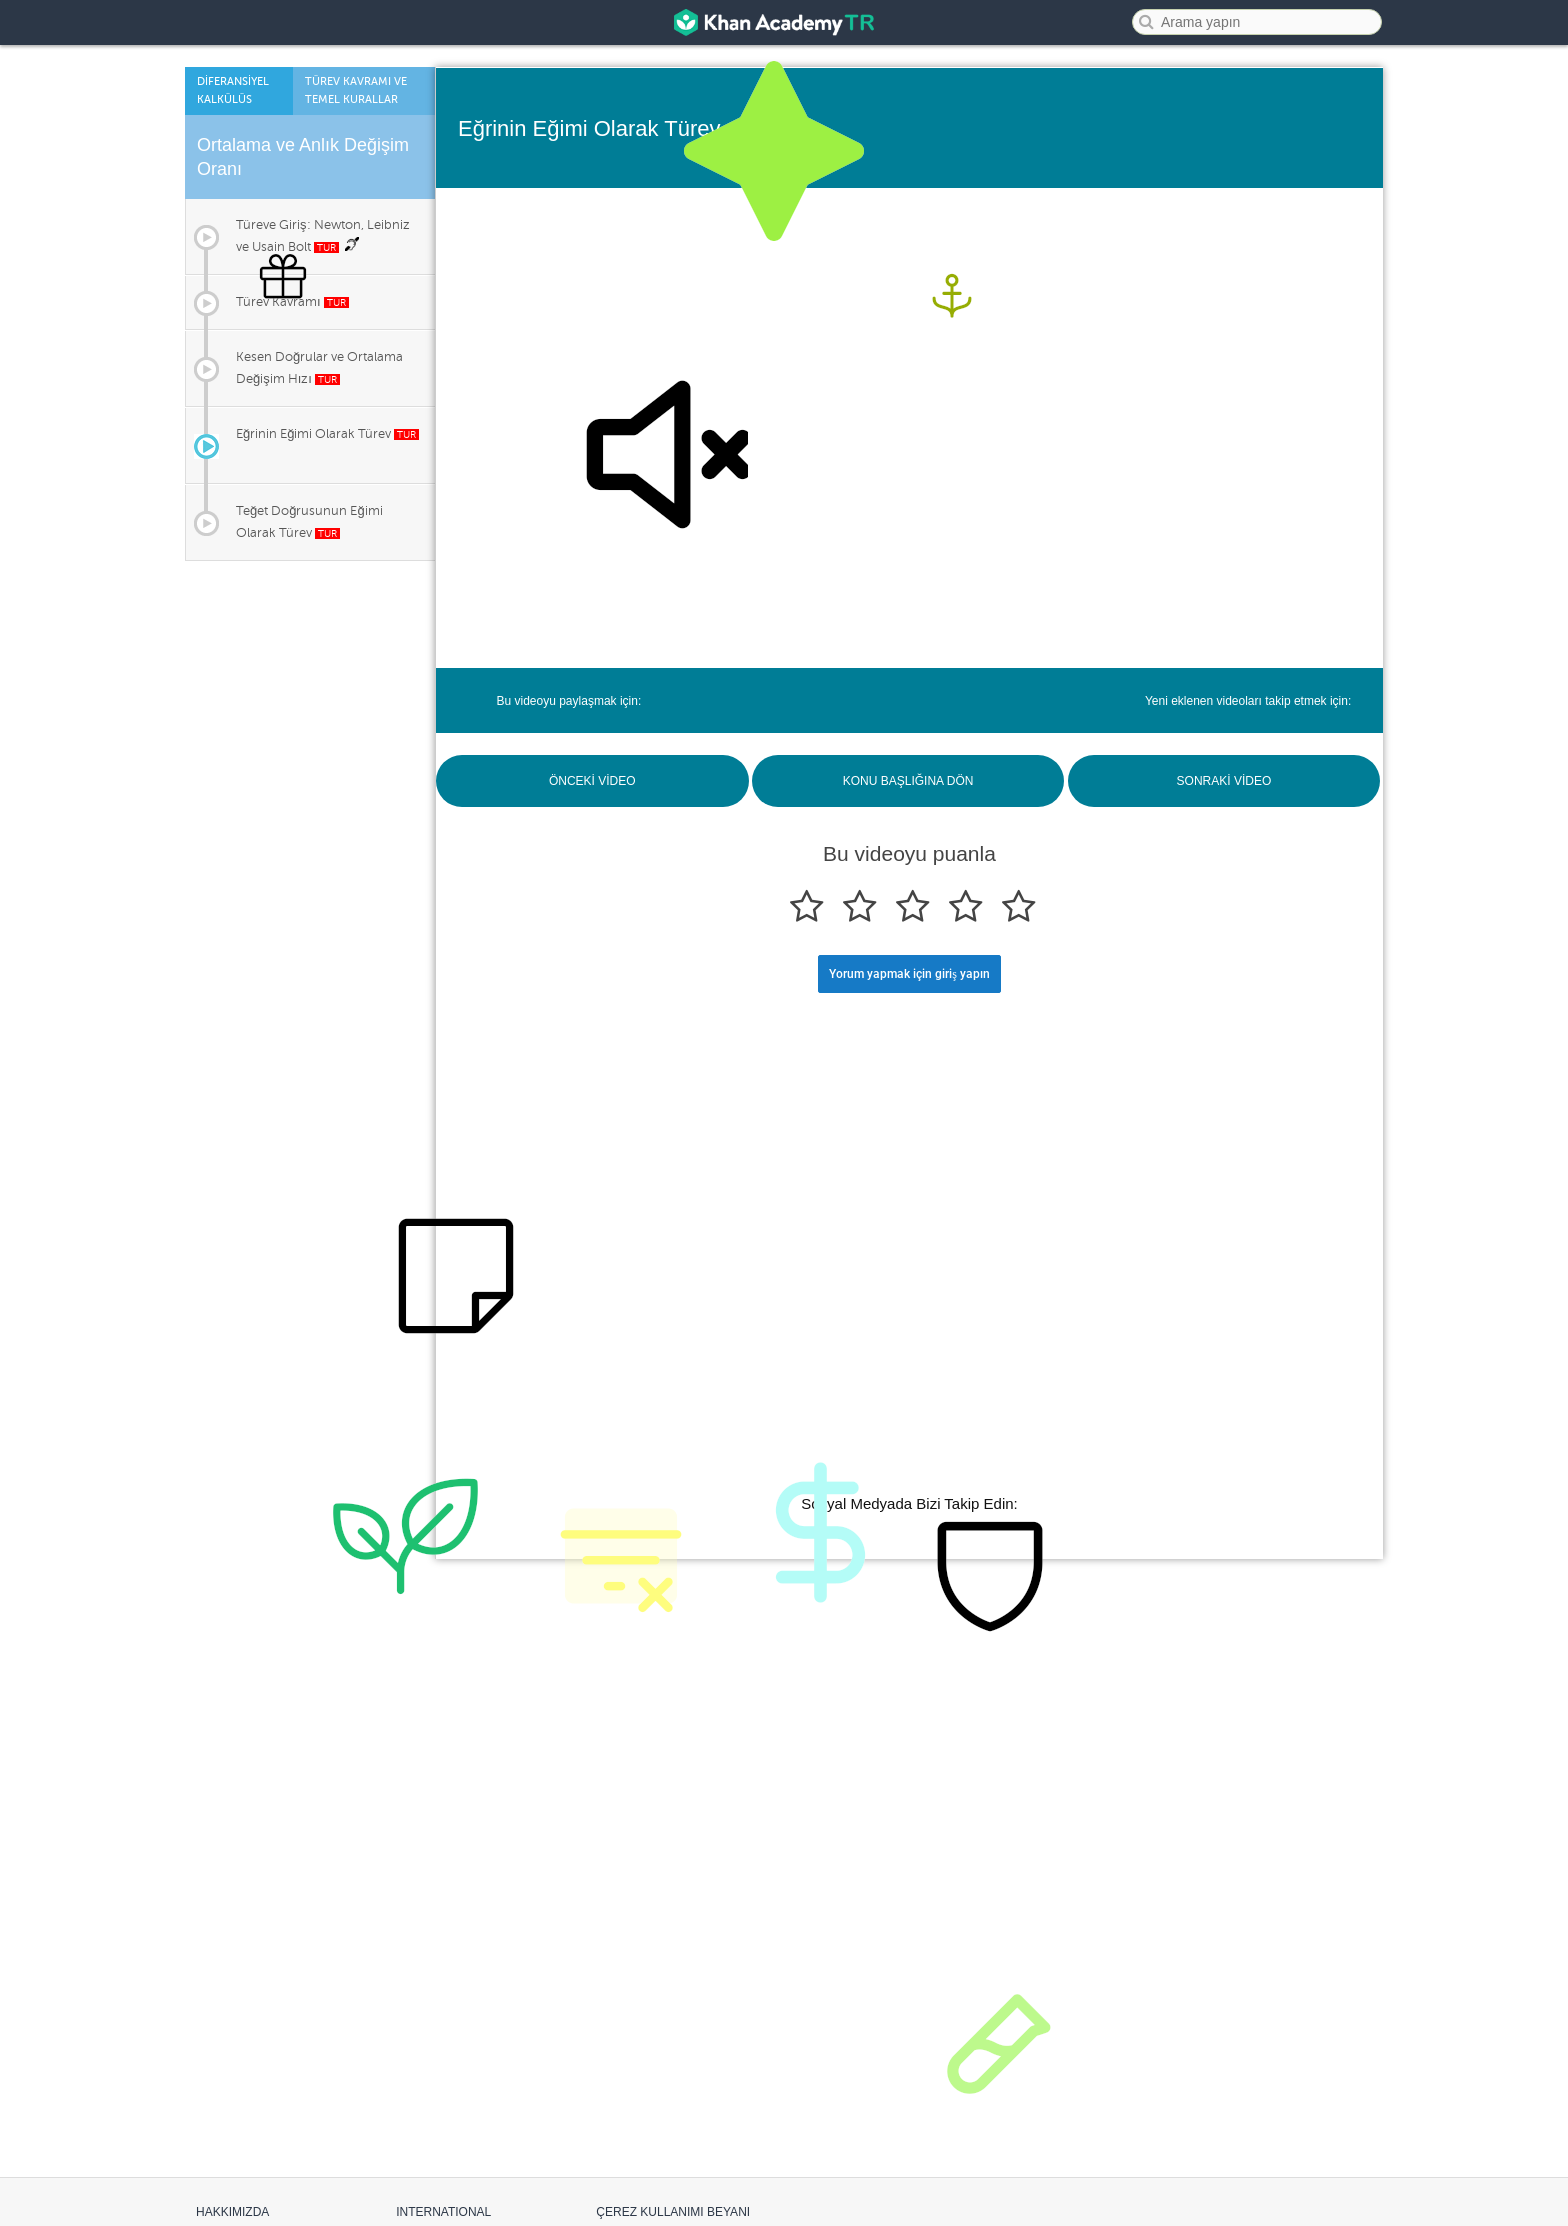  Describe the element at coordinates (283, 279) in the screenshot. I see `view or redeem a gift` at that location.